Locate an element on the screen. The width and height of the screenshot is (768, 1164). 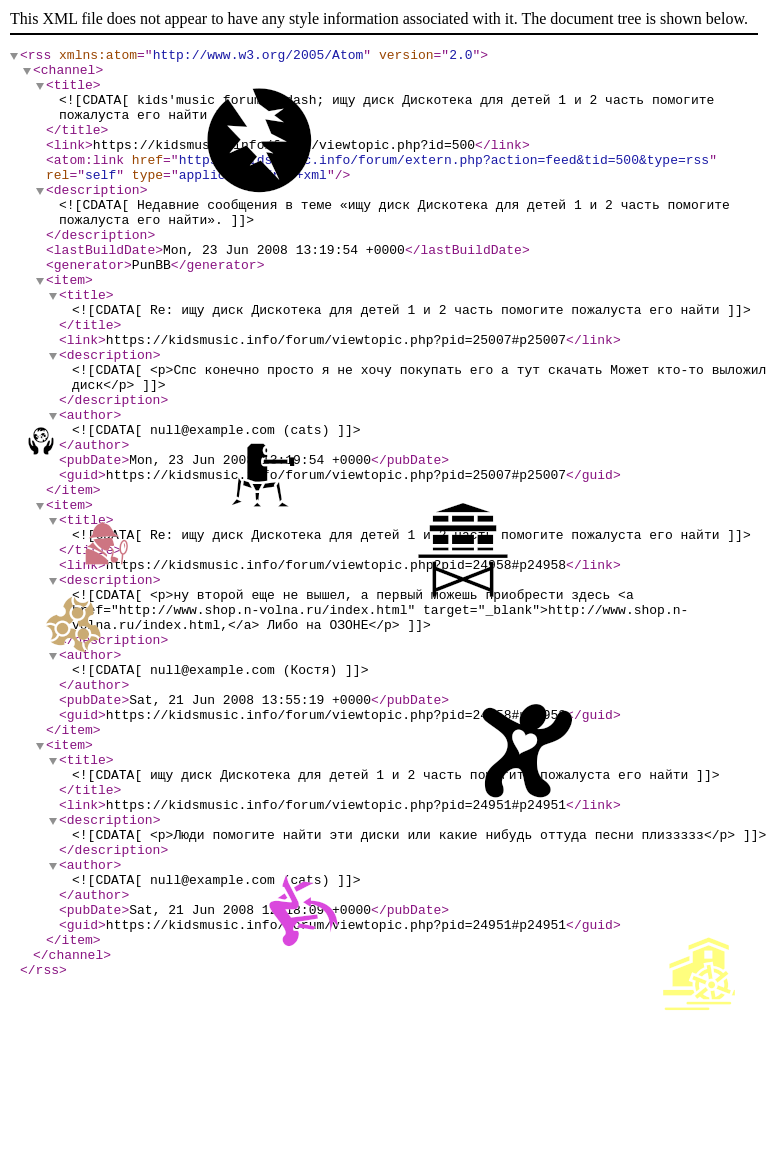
indicates a water tower landmark or structure is located at coordinates (463, 549).